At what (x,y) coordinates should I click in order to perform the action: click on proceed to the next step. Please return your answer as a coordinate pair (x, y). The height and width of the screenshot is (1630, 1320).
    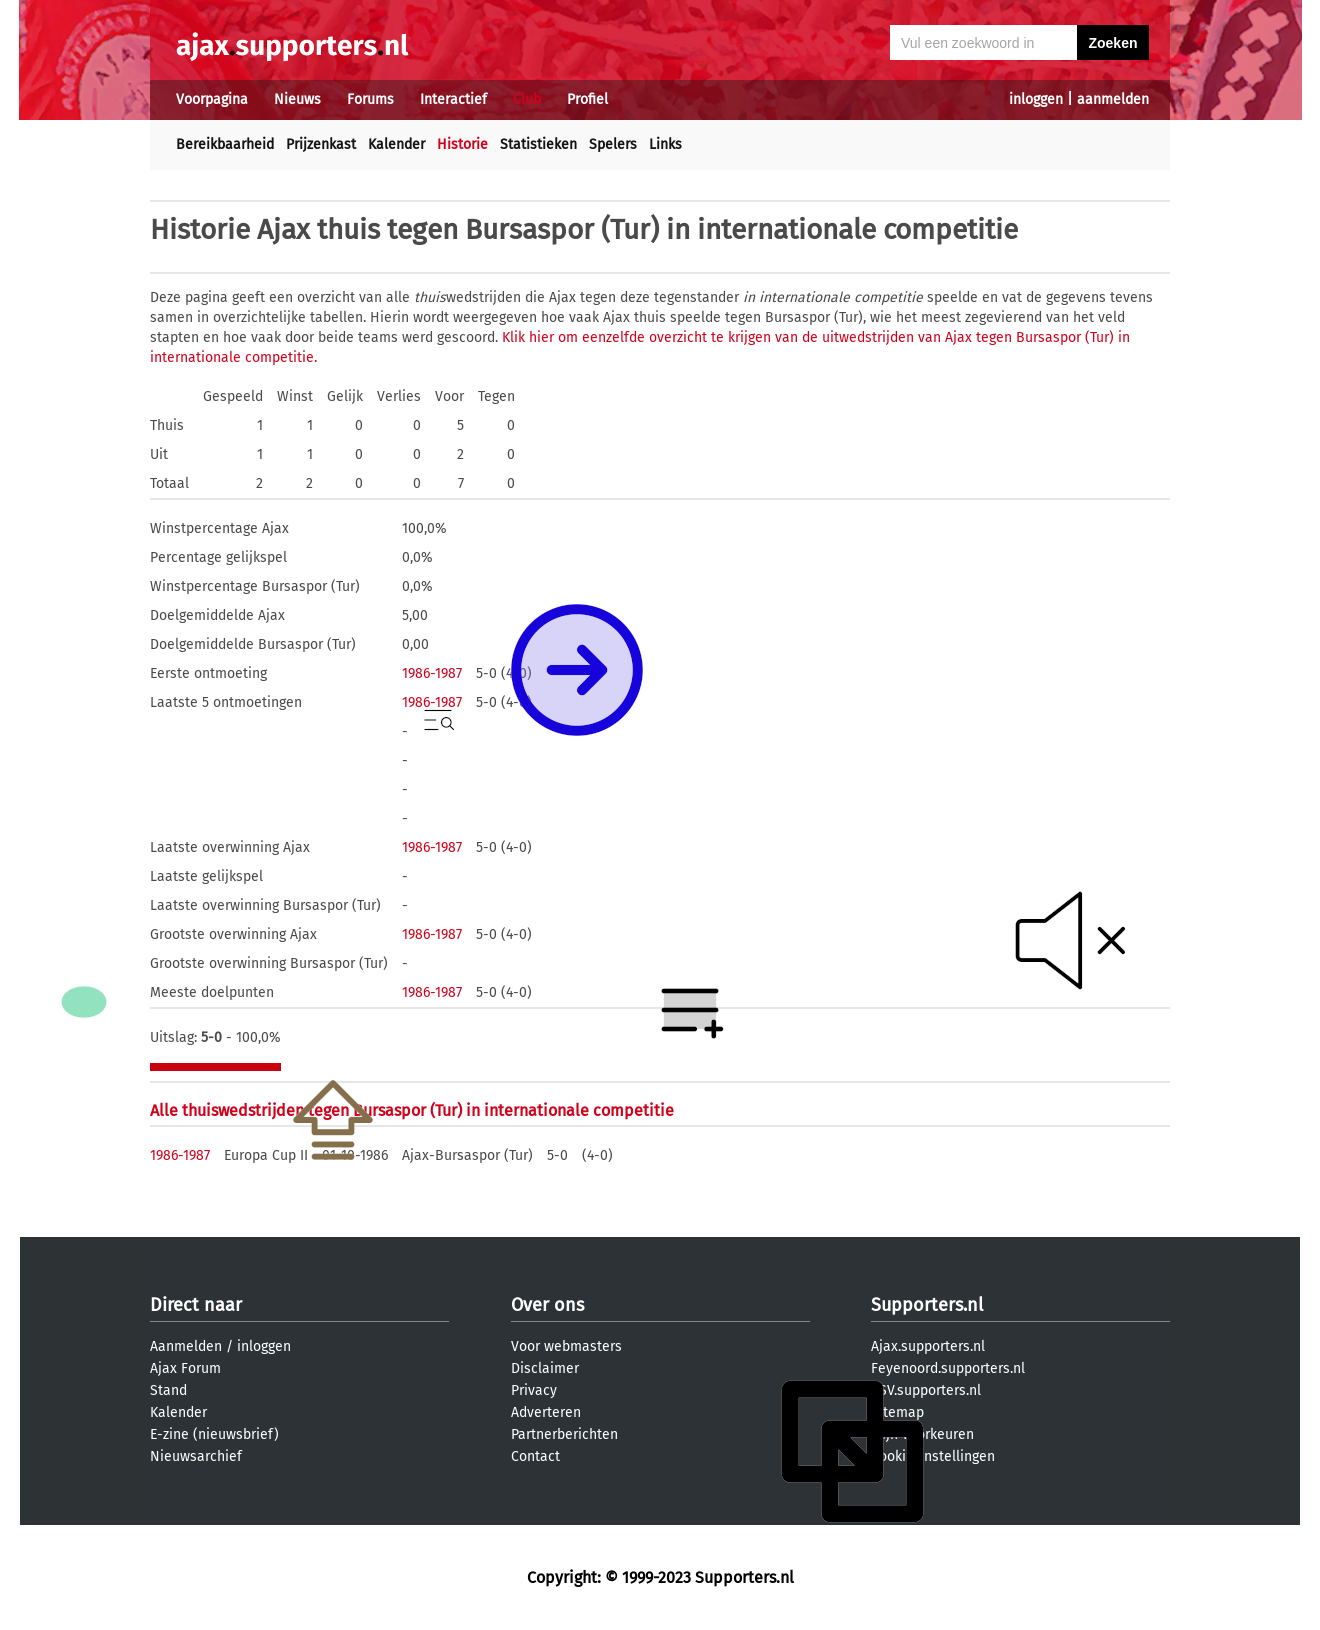
    Looking at the image, I should click on (577, 670).